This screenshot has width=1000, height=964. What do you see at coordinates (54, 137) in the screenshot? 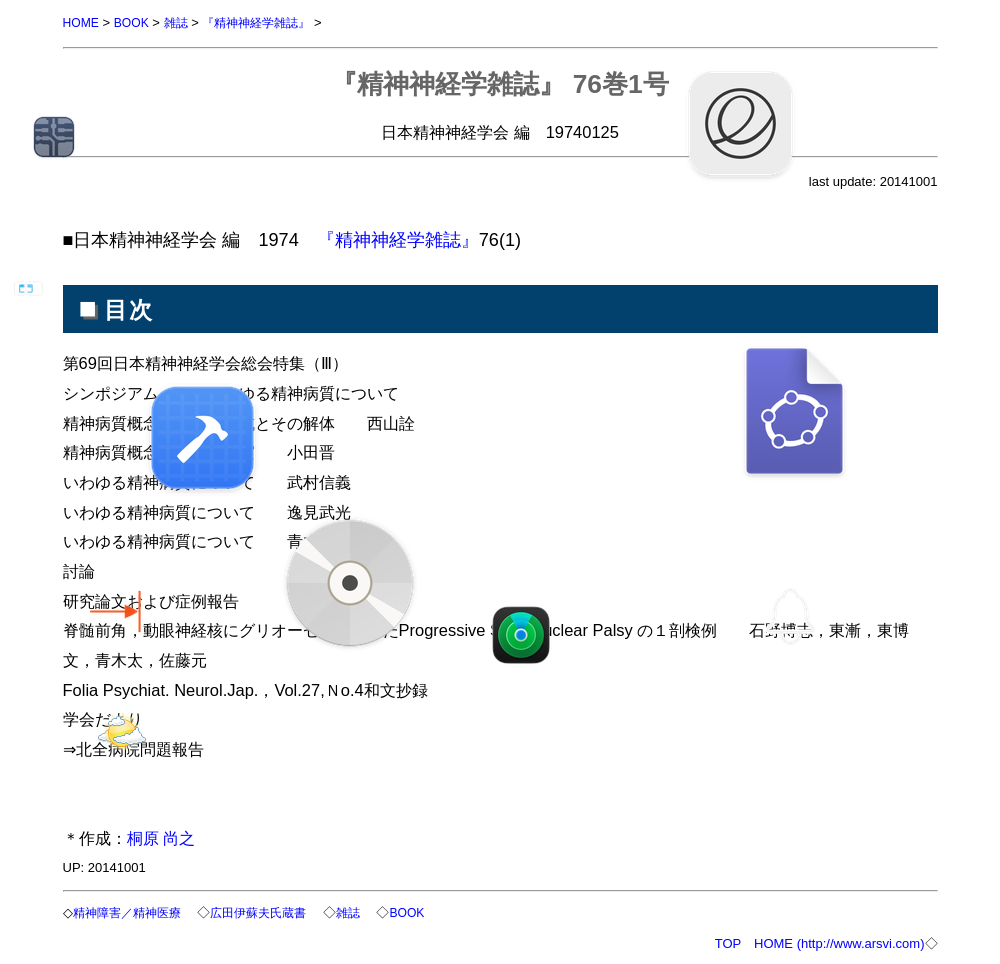
I see `open gerbview nightly app for viewing gerber PCB files` at bounding box center [54, 137].